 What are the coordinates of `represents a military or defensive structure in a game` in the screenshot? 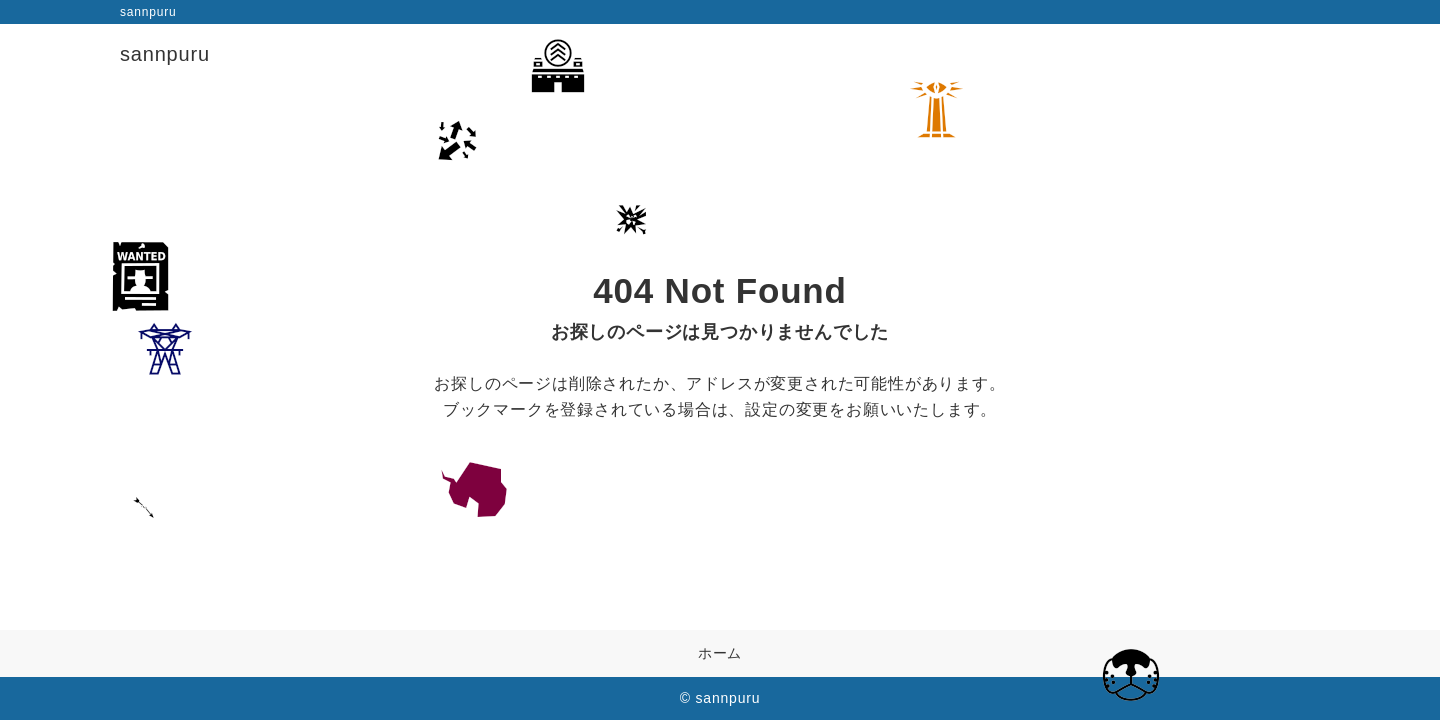 It's located at (558, 66).